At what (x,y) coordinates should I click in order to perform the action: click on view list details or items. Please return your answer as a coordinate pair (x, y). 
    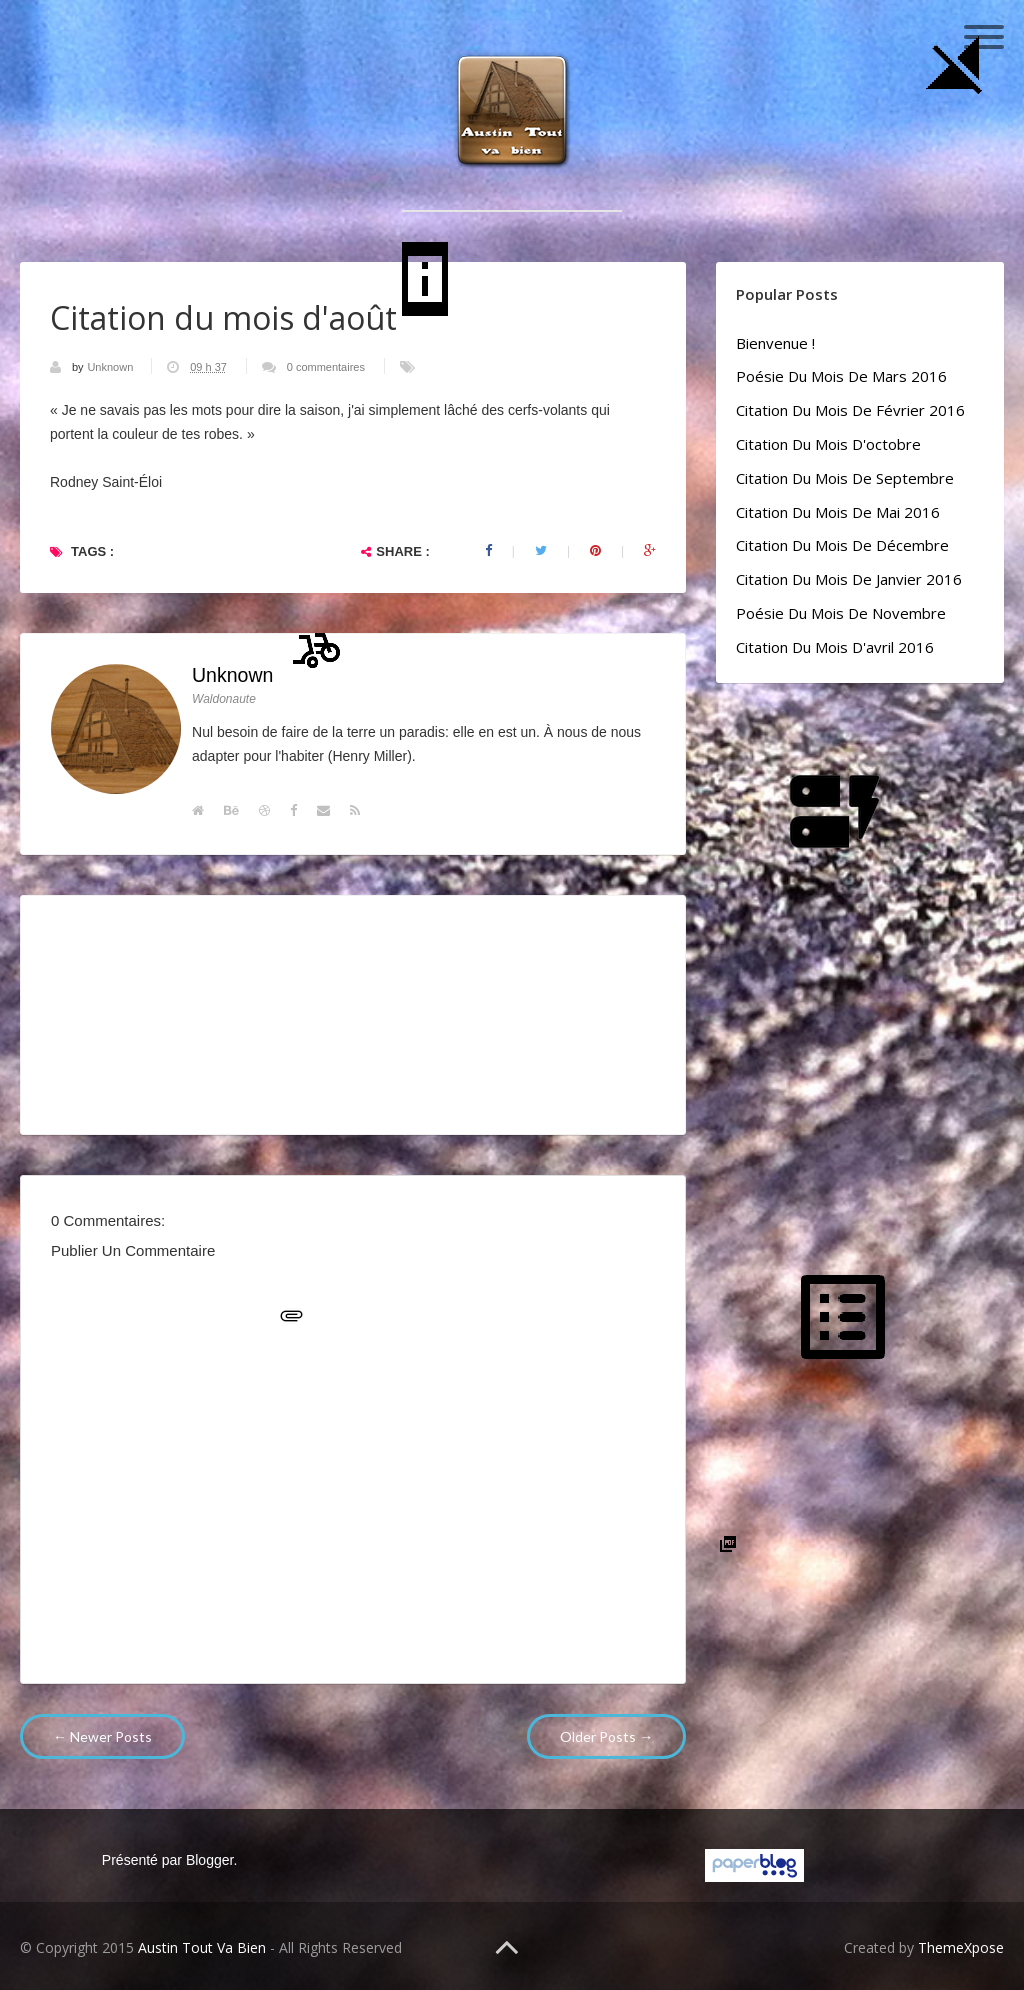
    Looking at the image, I should click on (843, 1317).